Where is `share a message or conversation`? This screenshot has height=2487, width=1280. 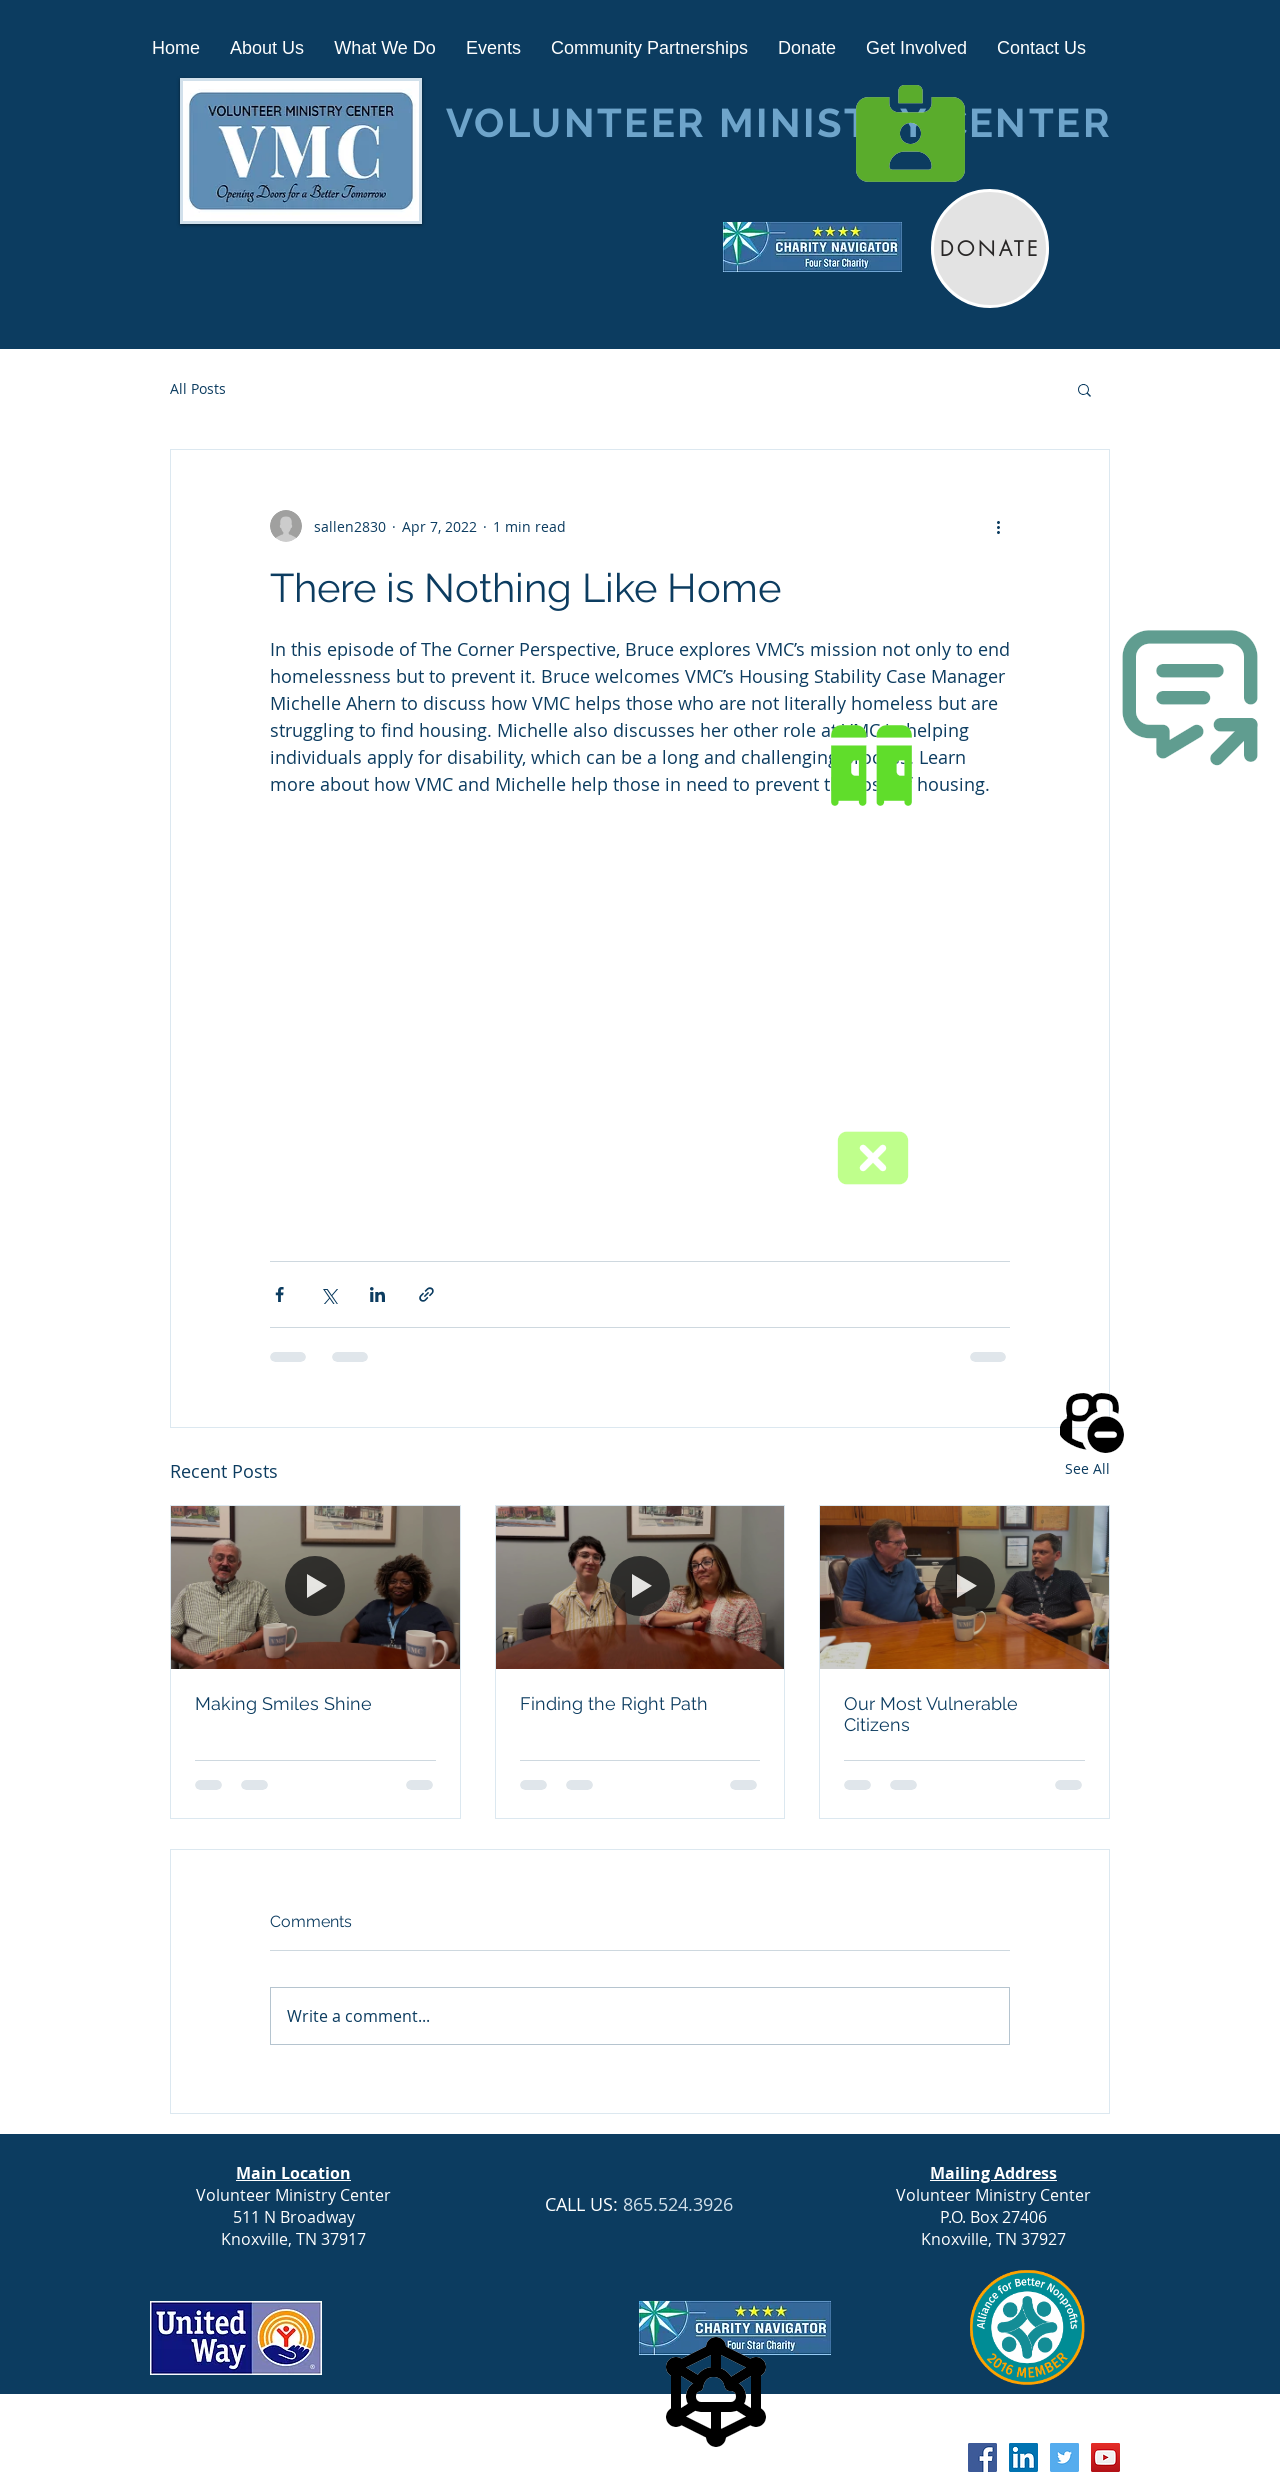
share a message or conversation is located at coordinates (1190, 691).